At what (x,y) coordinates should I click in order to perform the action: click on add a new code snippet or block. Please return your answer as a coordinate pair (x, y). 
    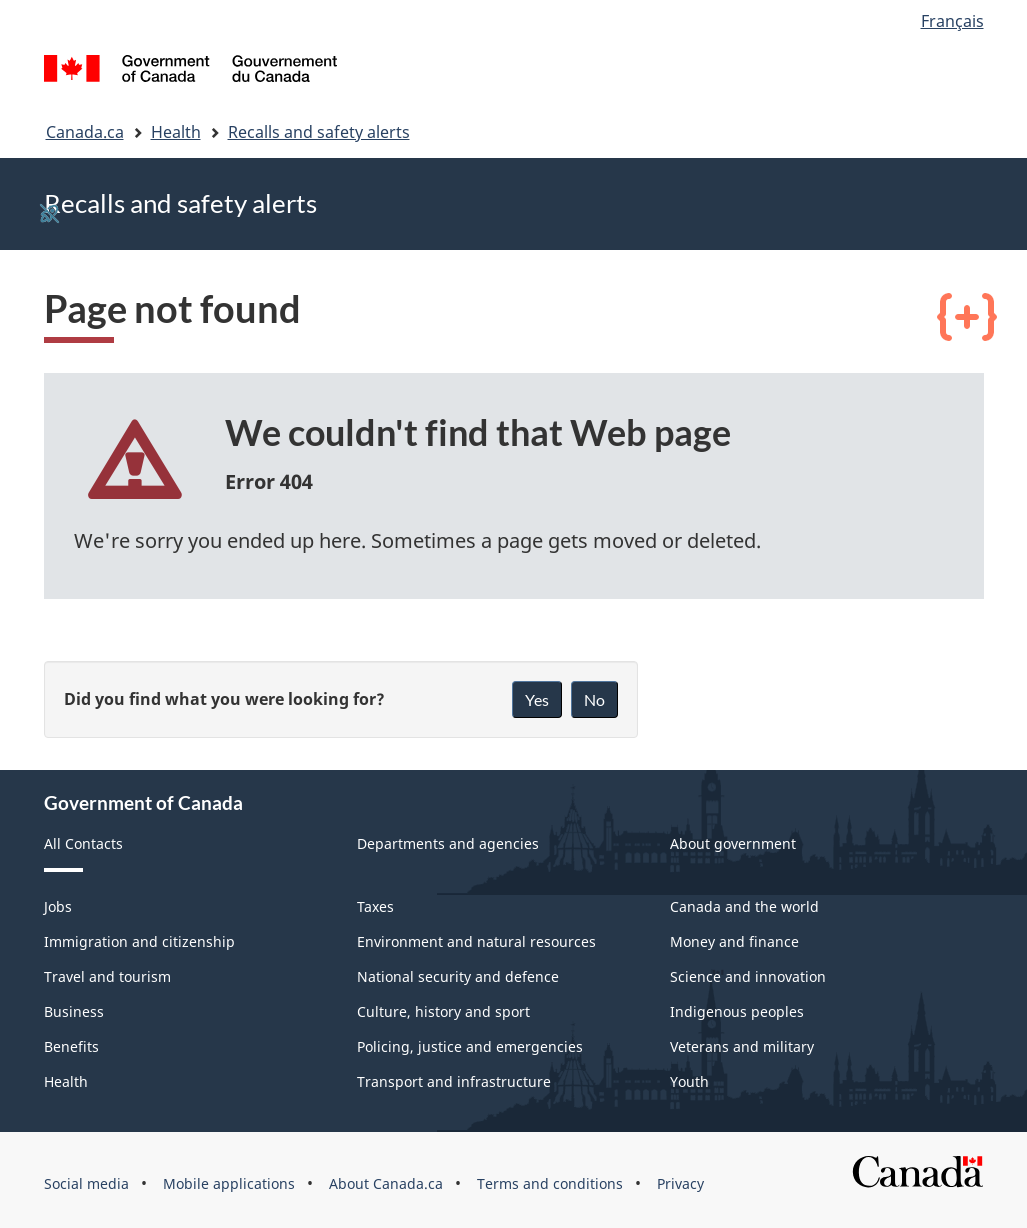
    Looking at the image, I should click on (967, 317).